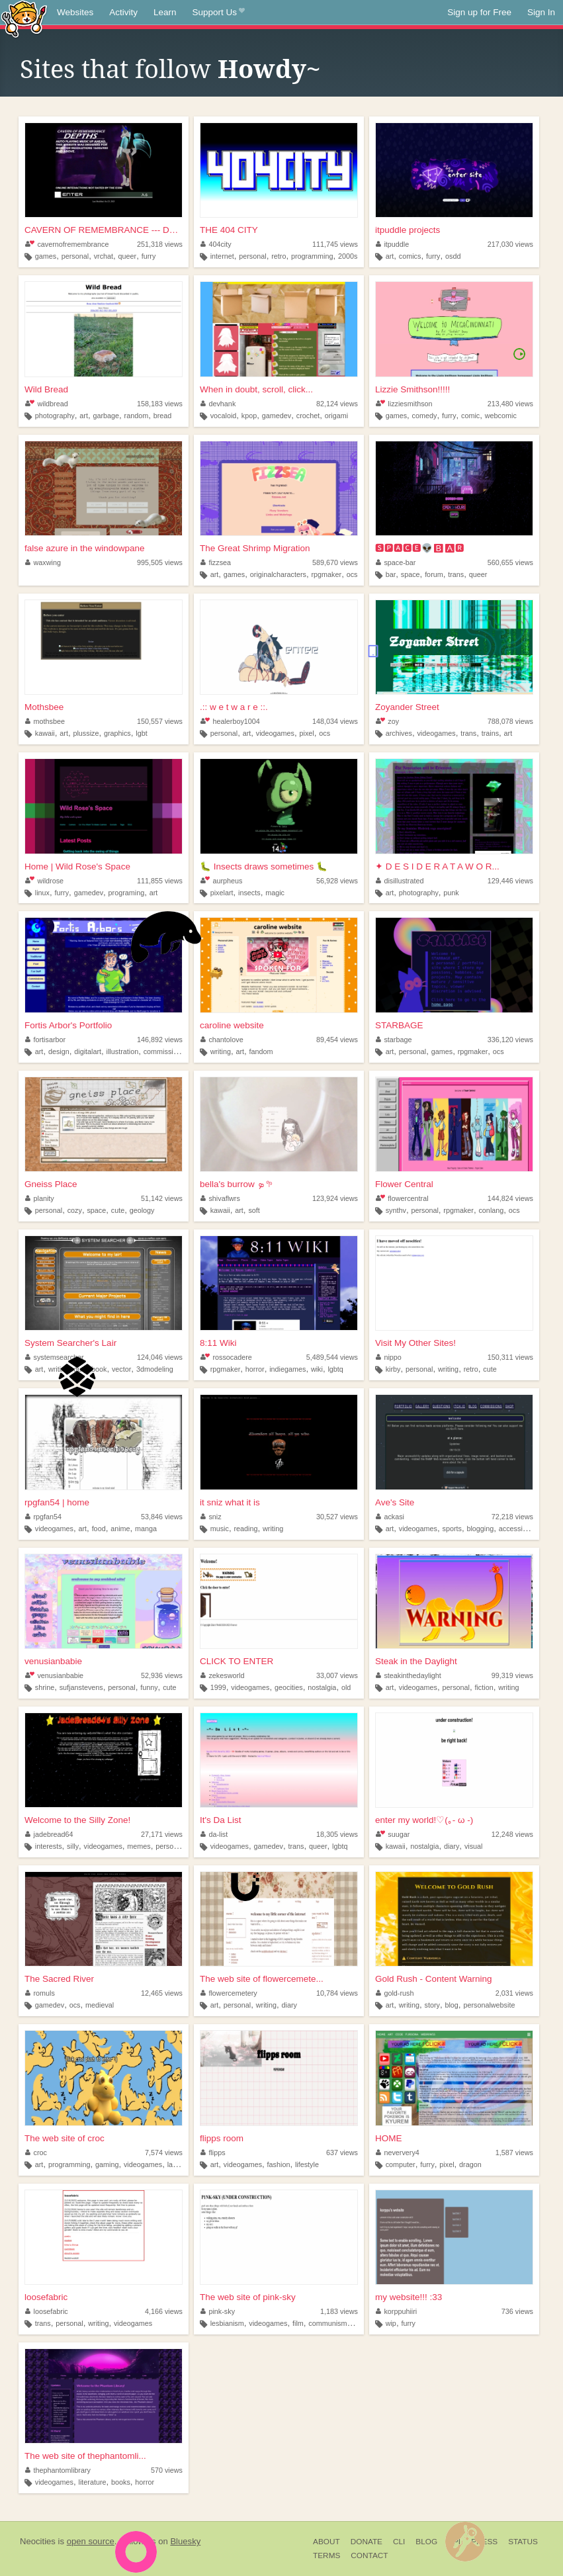 This screenshot has height=2576, width=563. I want to click on steinberg brand logo, so click(519, 354).